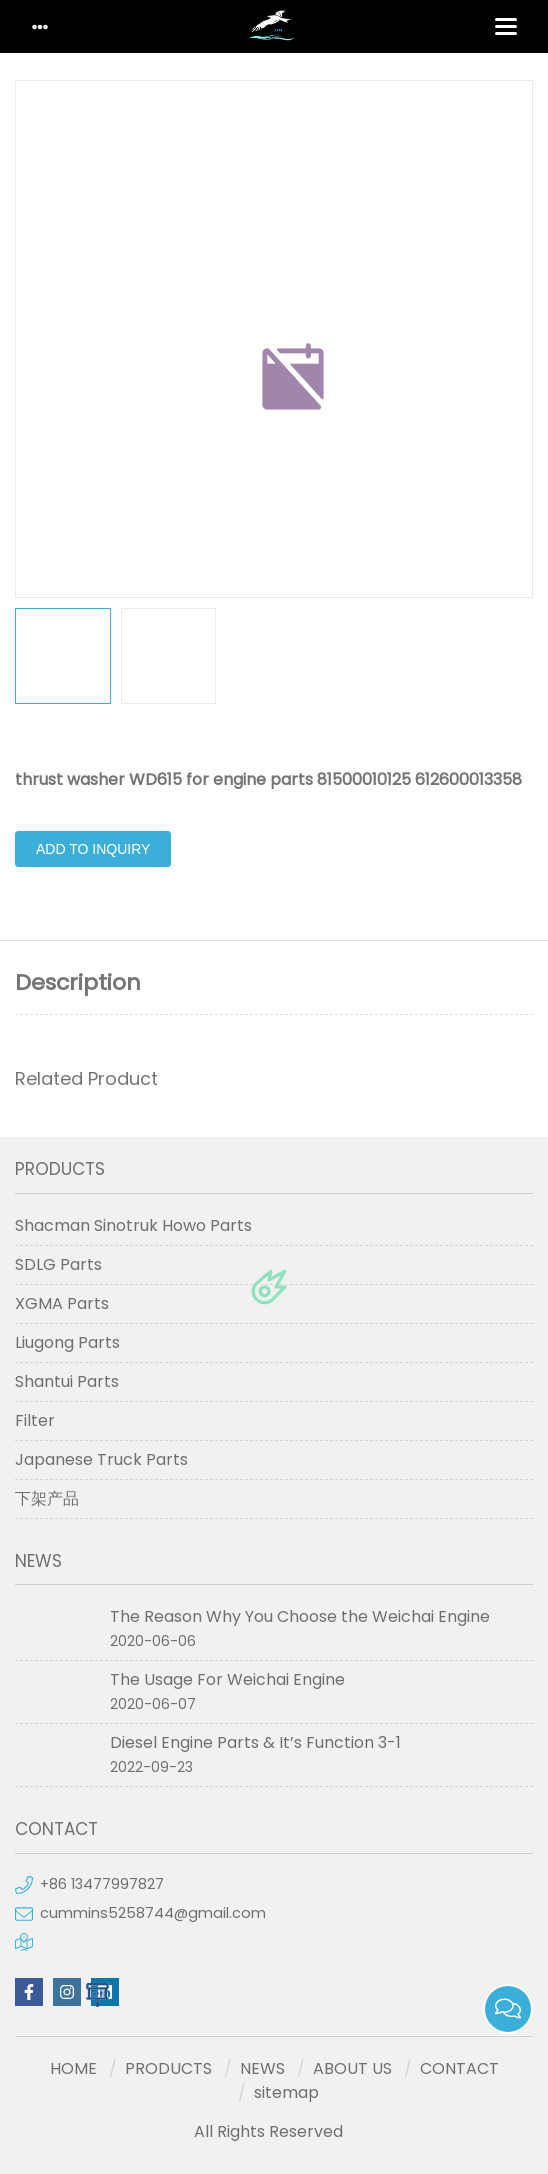 The image size is (548, 2174). Describe the element at coordinates (269, 1287) in the screenshot. I see `indicates a trending or viral item` at that location.